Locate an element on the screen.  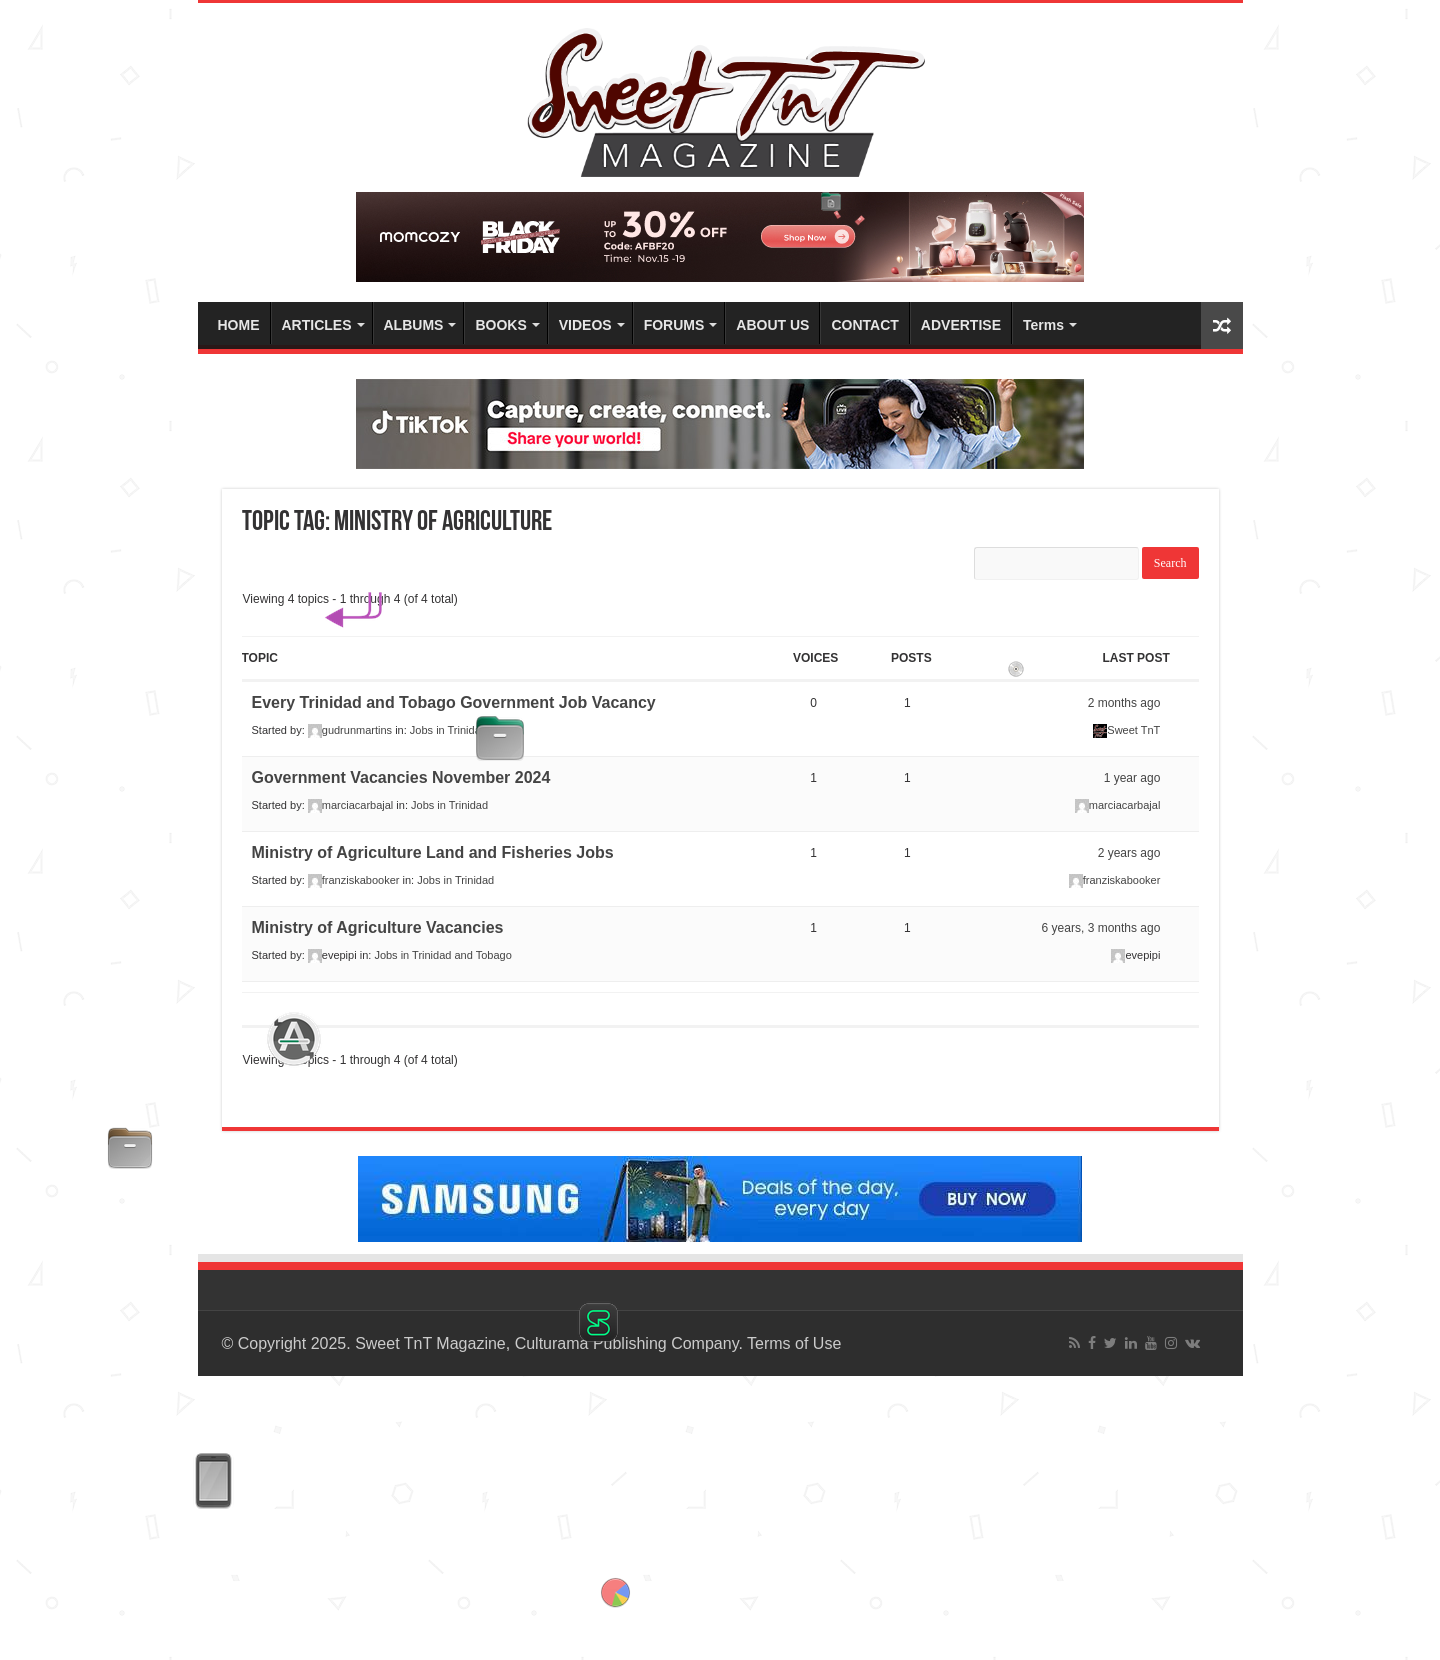
open your documents folder is located at coordinates (831, 201).